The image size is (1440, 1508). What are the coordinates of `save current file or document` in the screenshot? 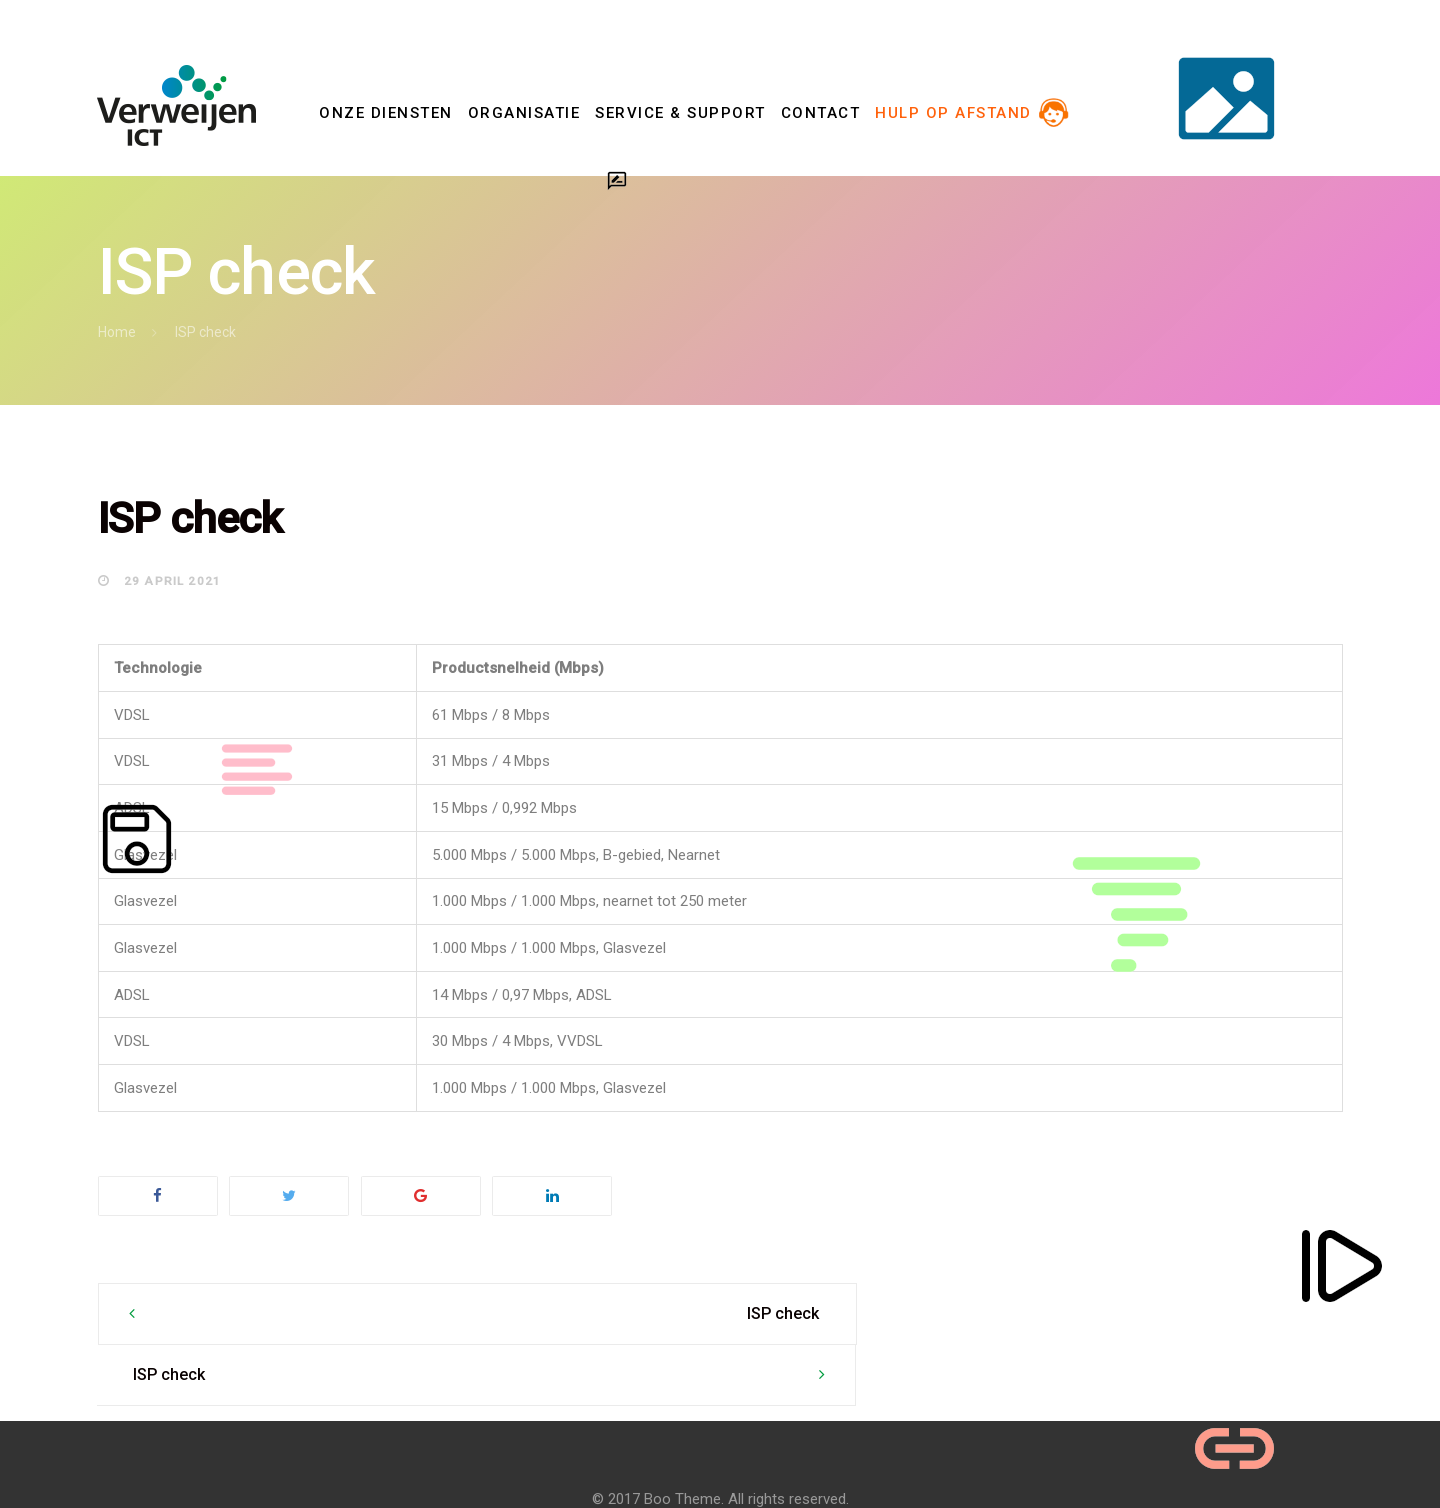 It's located at (137, 839).